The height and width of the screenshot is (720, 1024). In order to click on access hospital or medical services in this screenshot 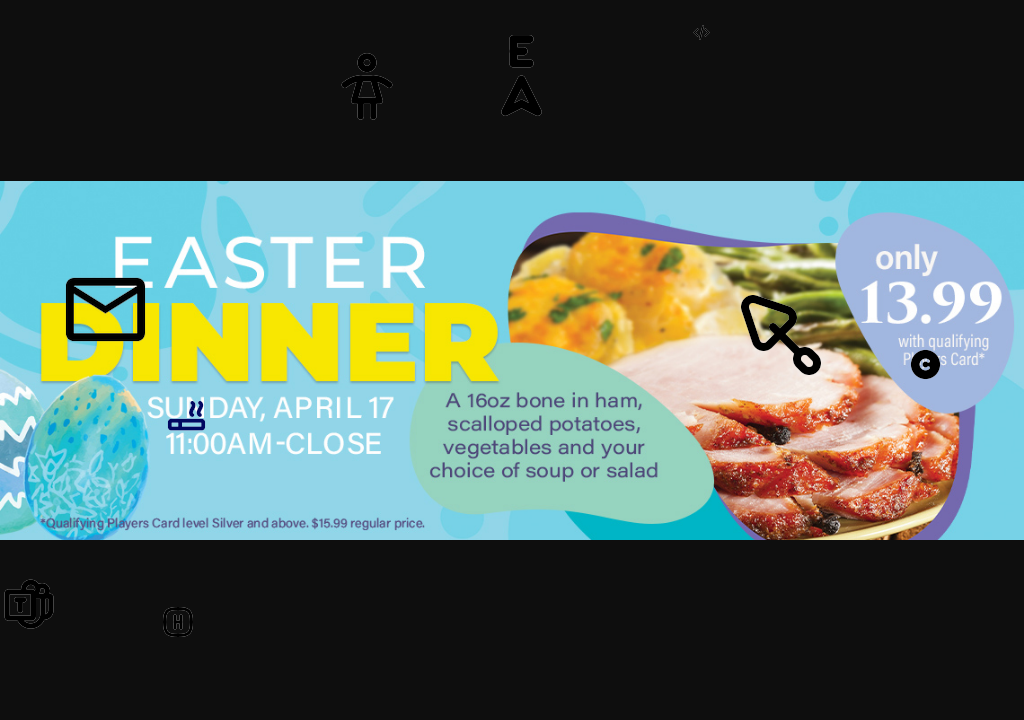, I will do `click(178, 622)`.